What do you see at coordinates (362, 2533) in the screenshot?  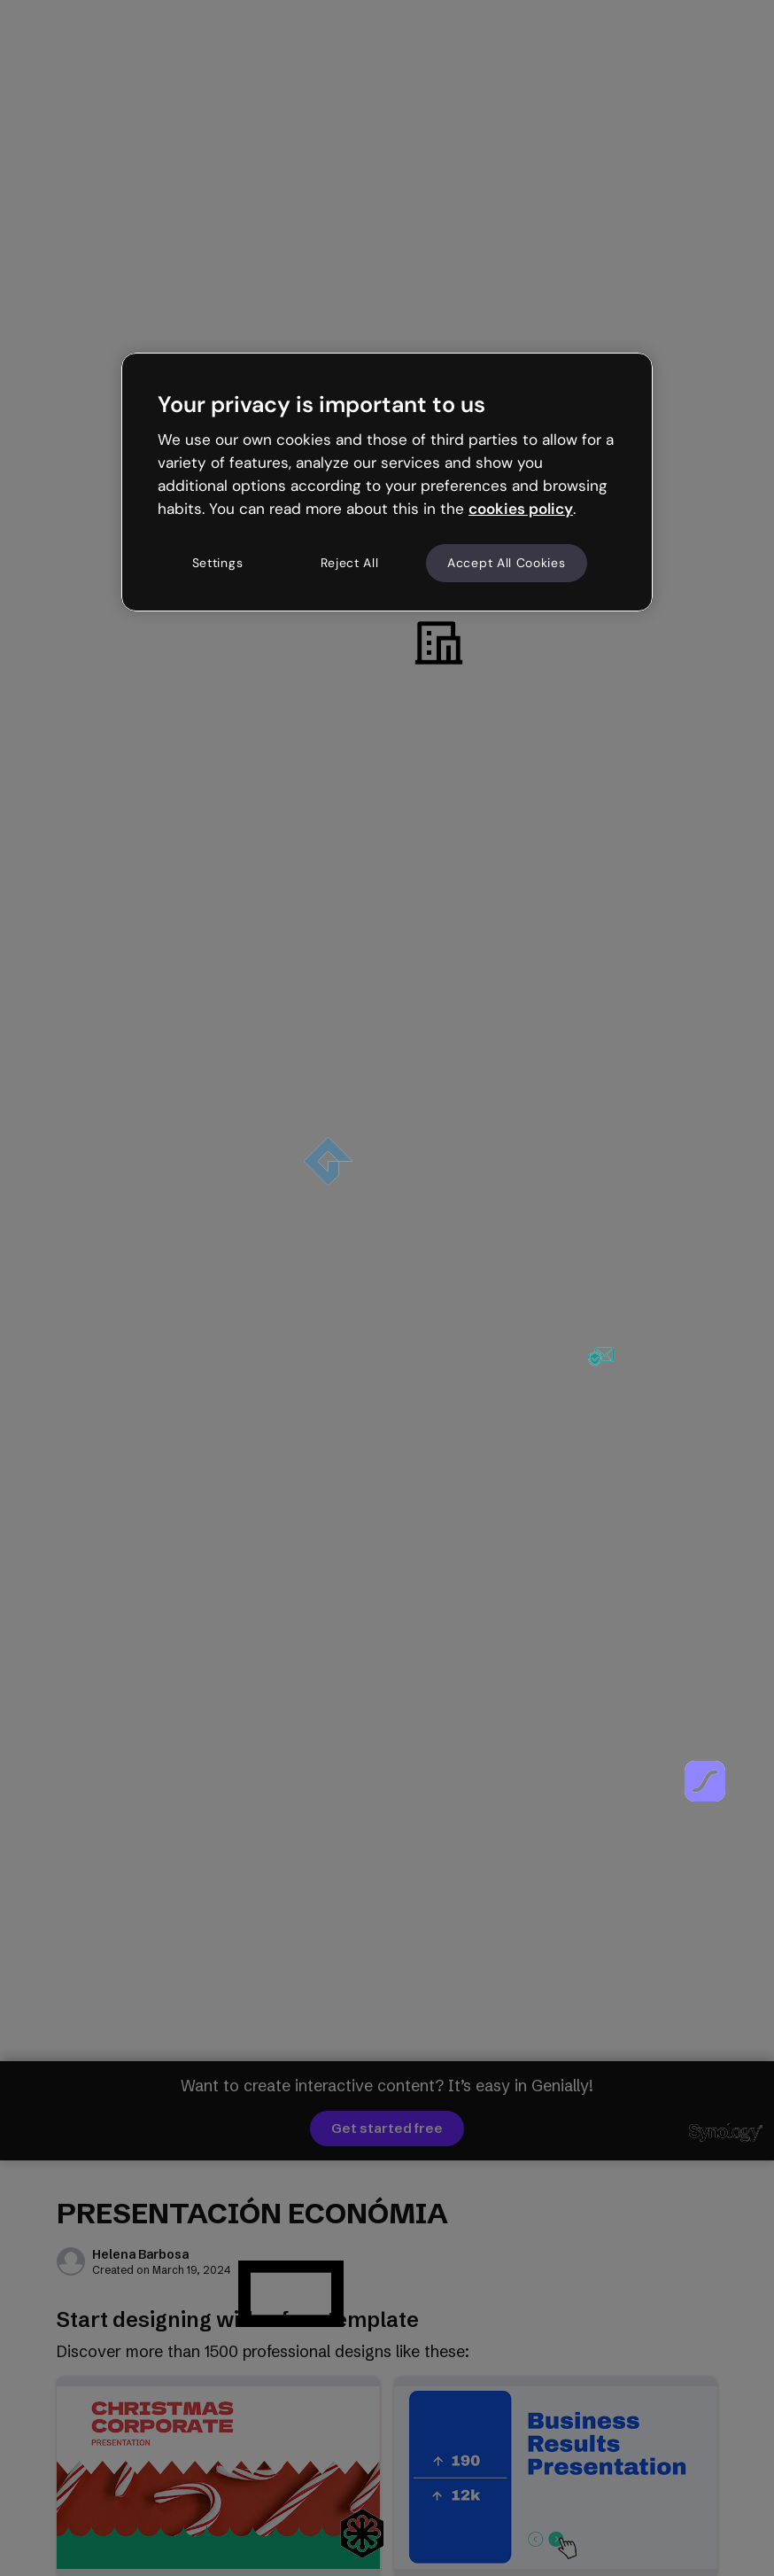 I see `open boxy svg vector graphics editor` at bounding box center [362, 2533].